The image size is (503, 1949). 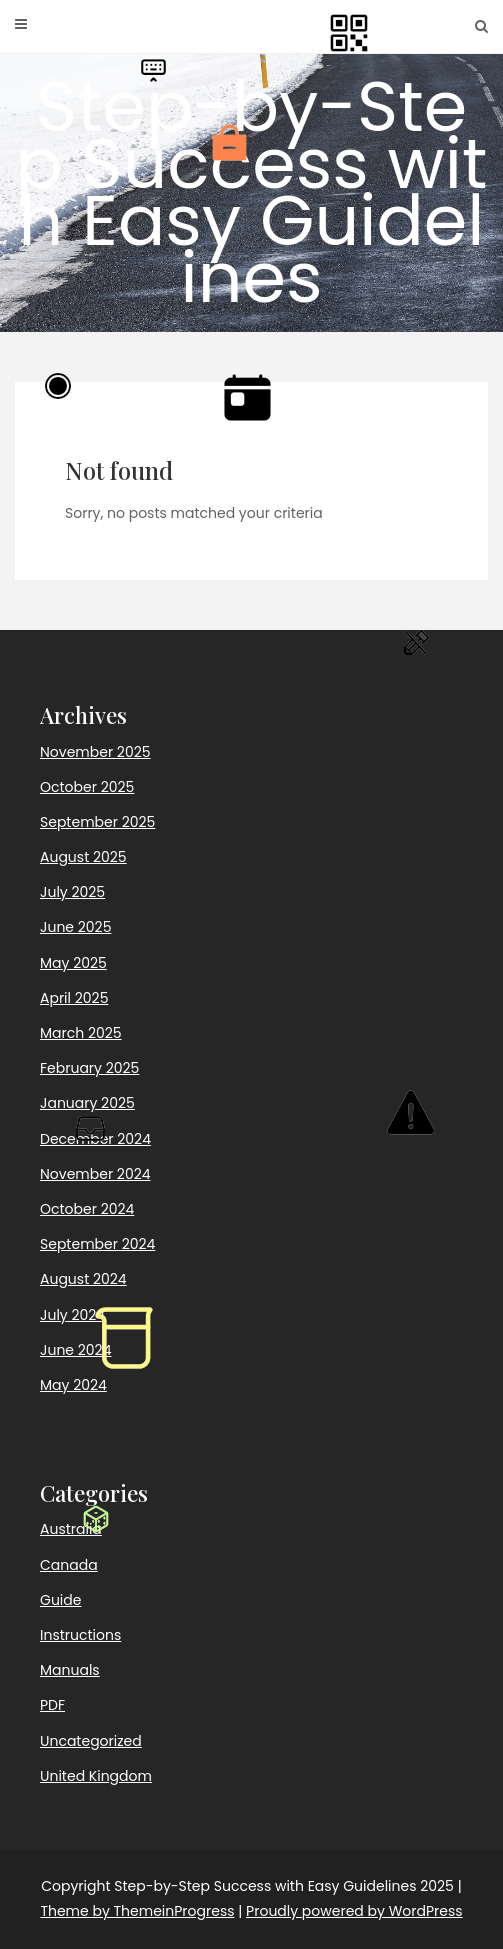 I want to click on view inbox or incoming files, so click(x=90, y=1128).